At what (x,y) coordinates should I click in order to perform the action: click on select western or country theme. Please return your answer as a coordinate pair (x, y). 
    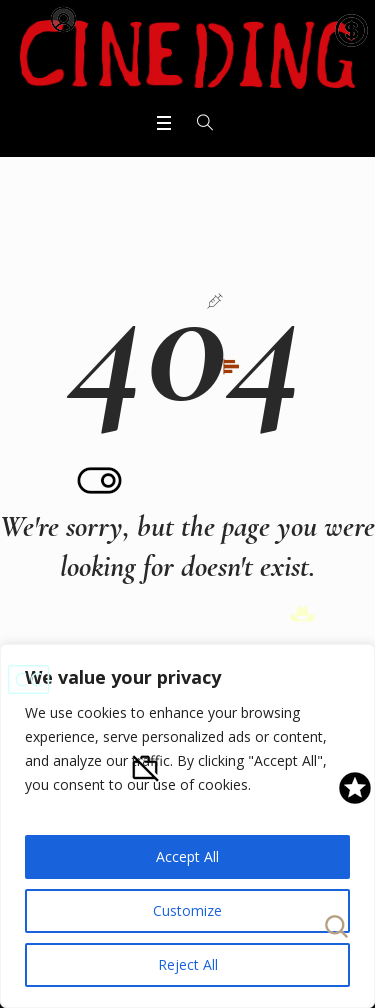
    Looking at the image, I should click on (302, 614).